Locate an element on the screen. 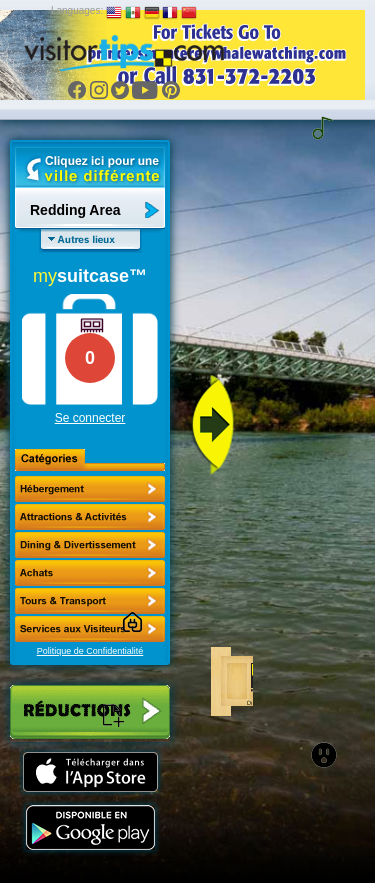 This screenshot has width=375, height=883. access music or audio player is located at coordinates (322, 127).